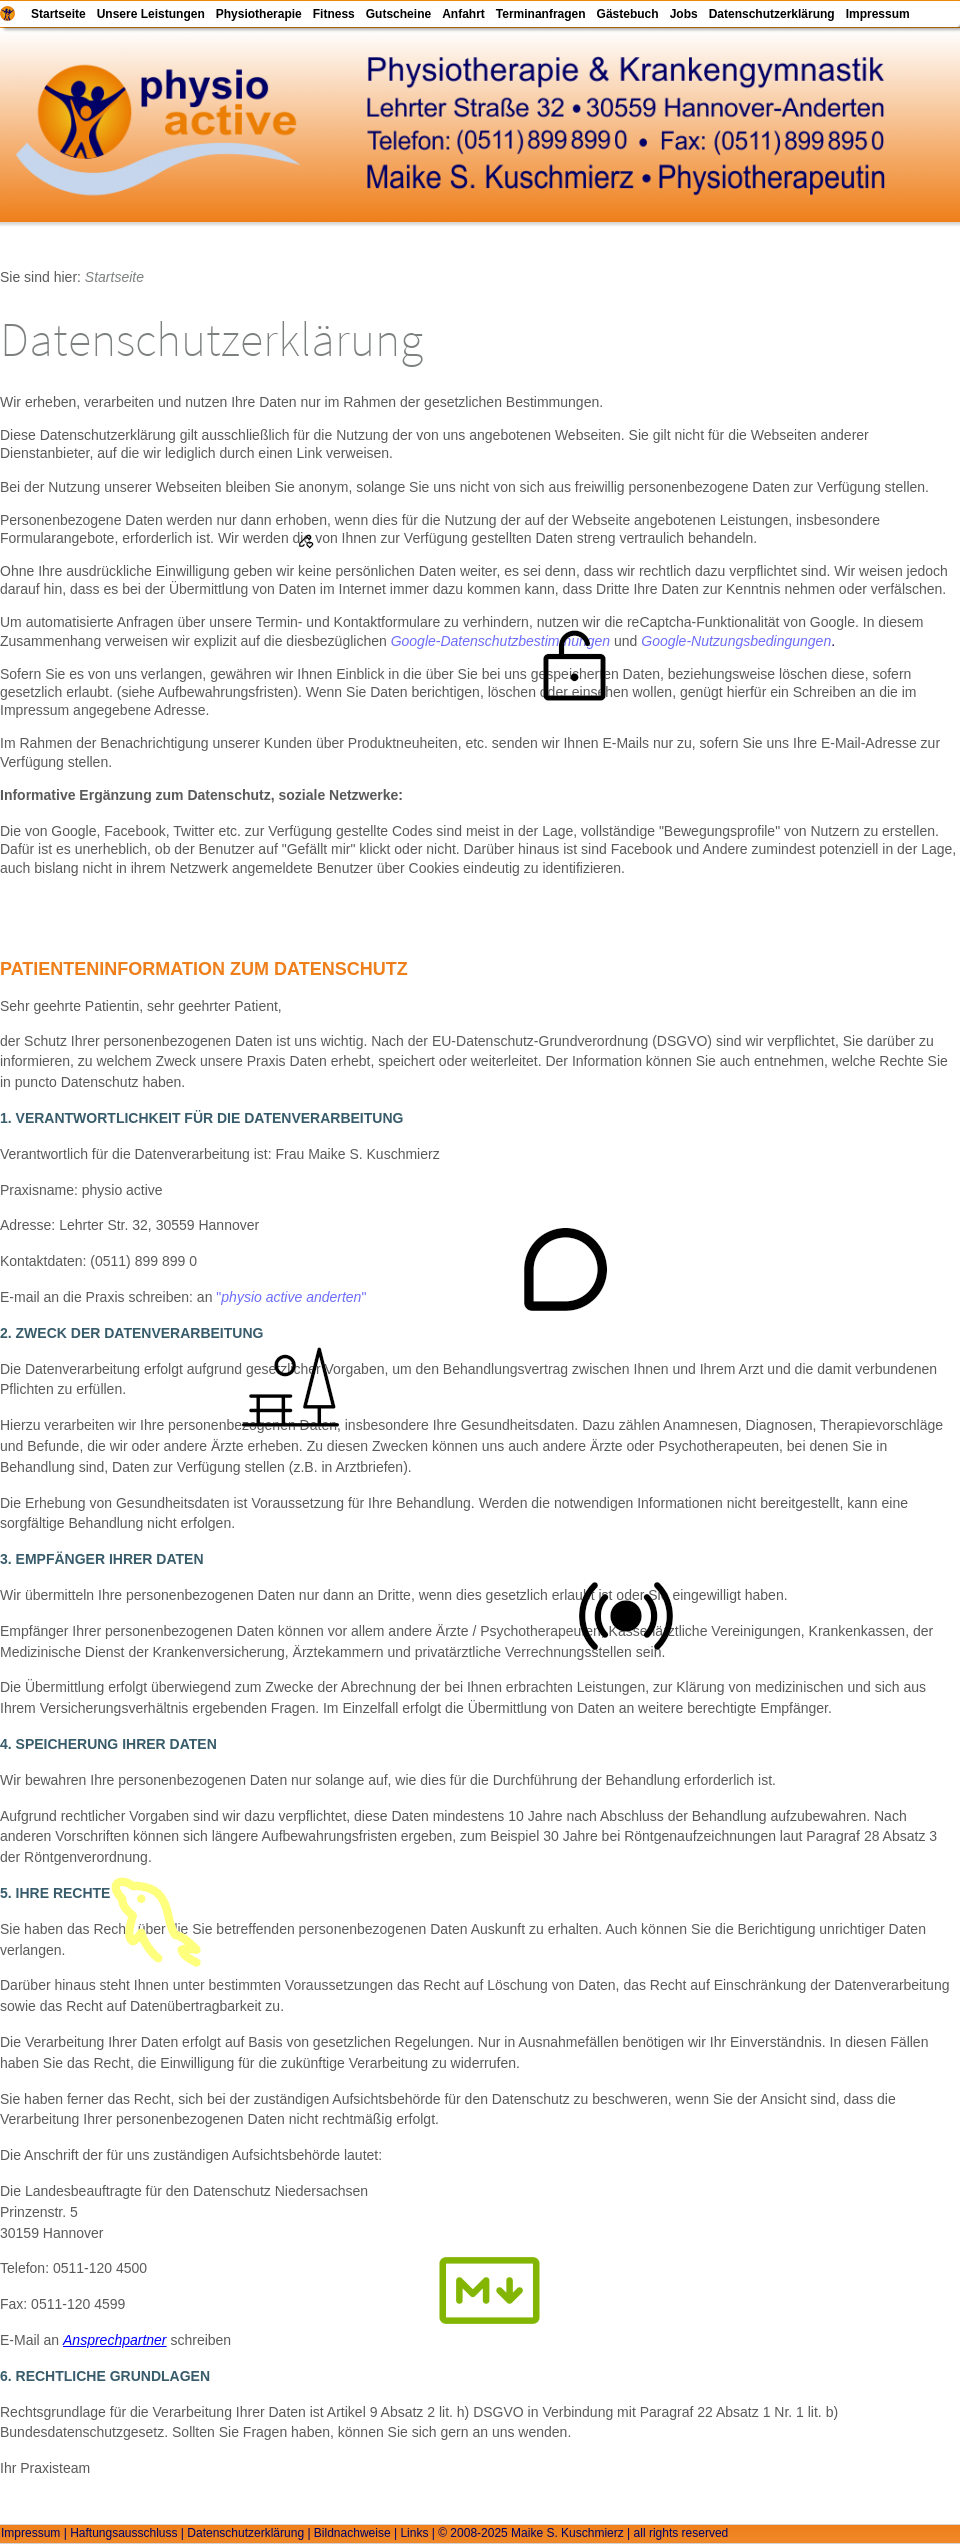 This screenshot has height=2544, width=960. I want to click on connect to mysql database, so click(154, 1920).